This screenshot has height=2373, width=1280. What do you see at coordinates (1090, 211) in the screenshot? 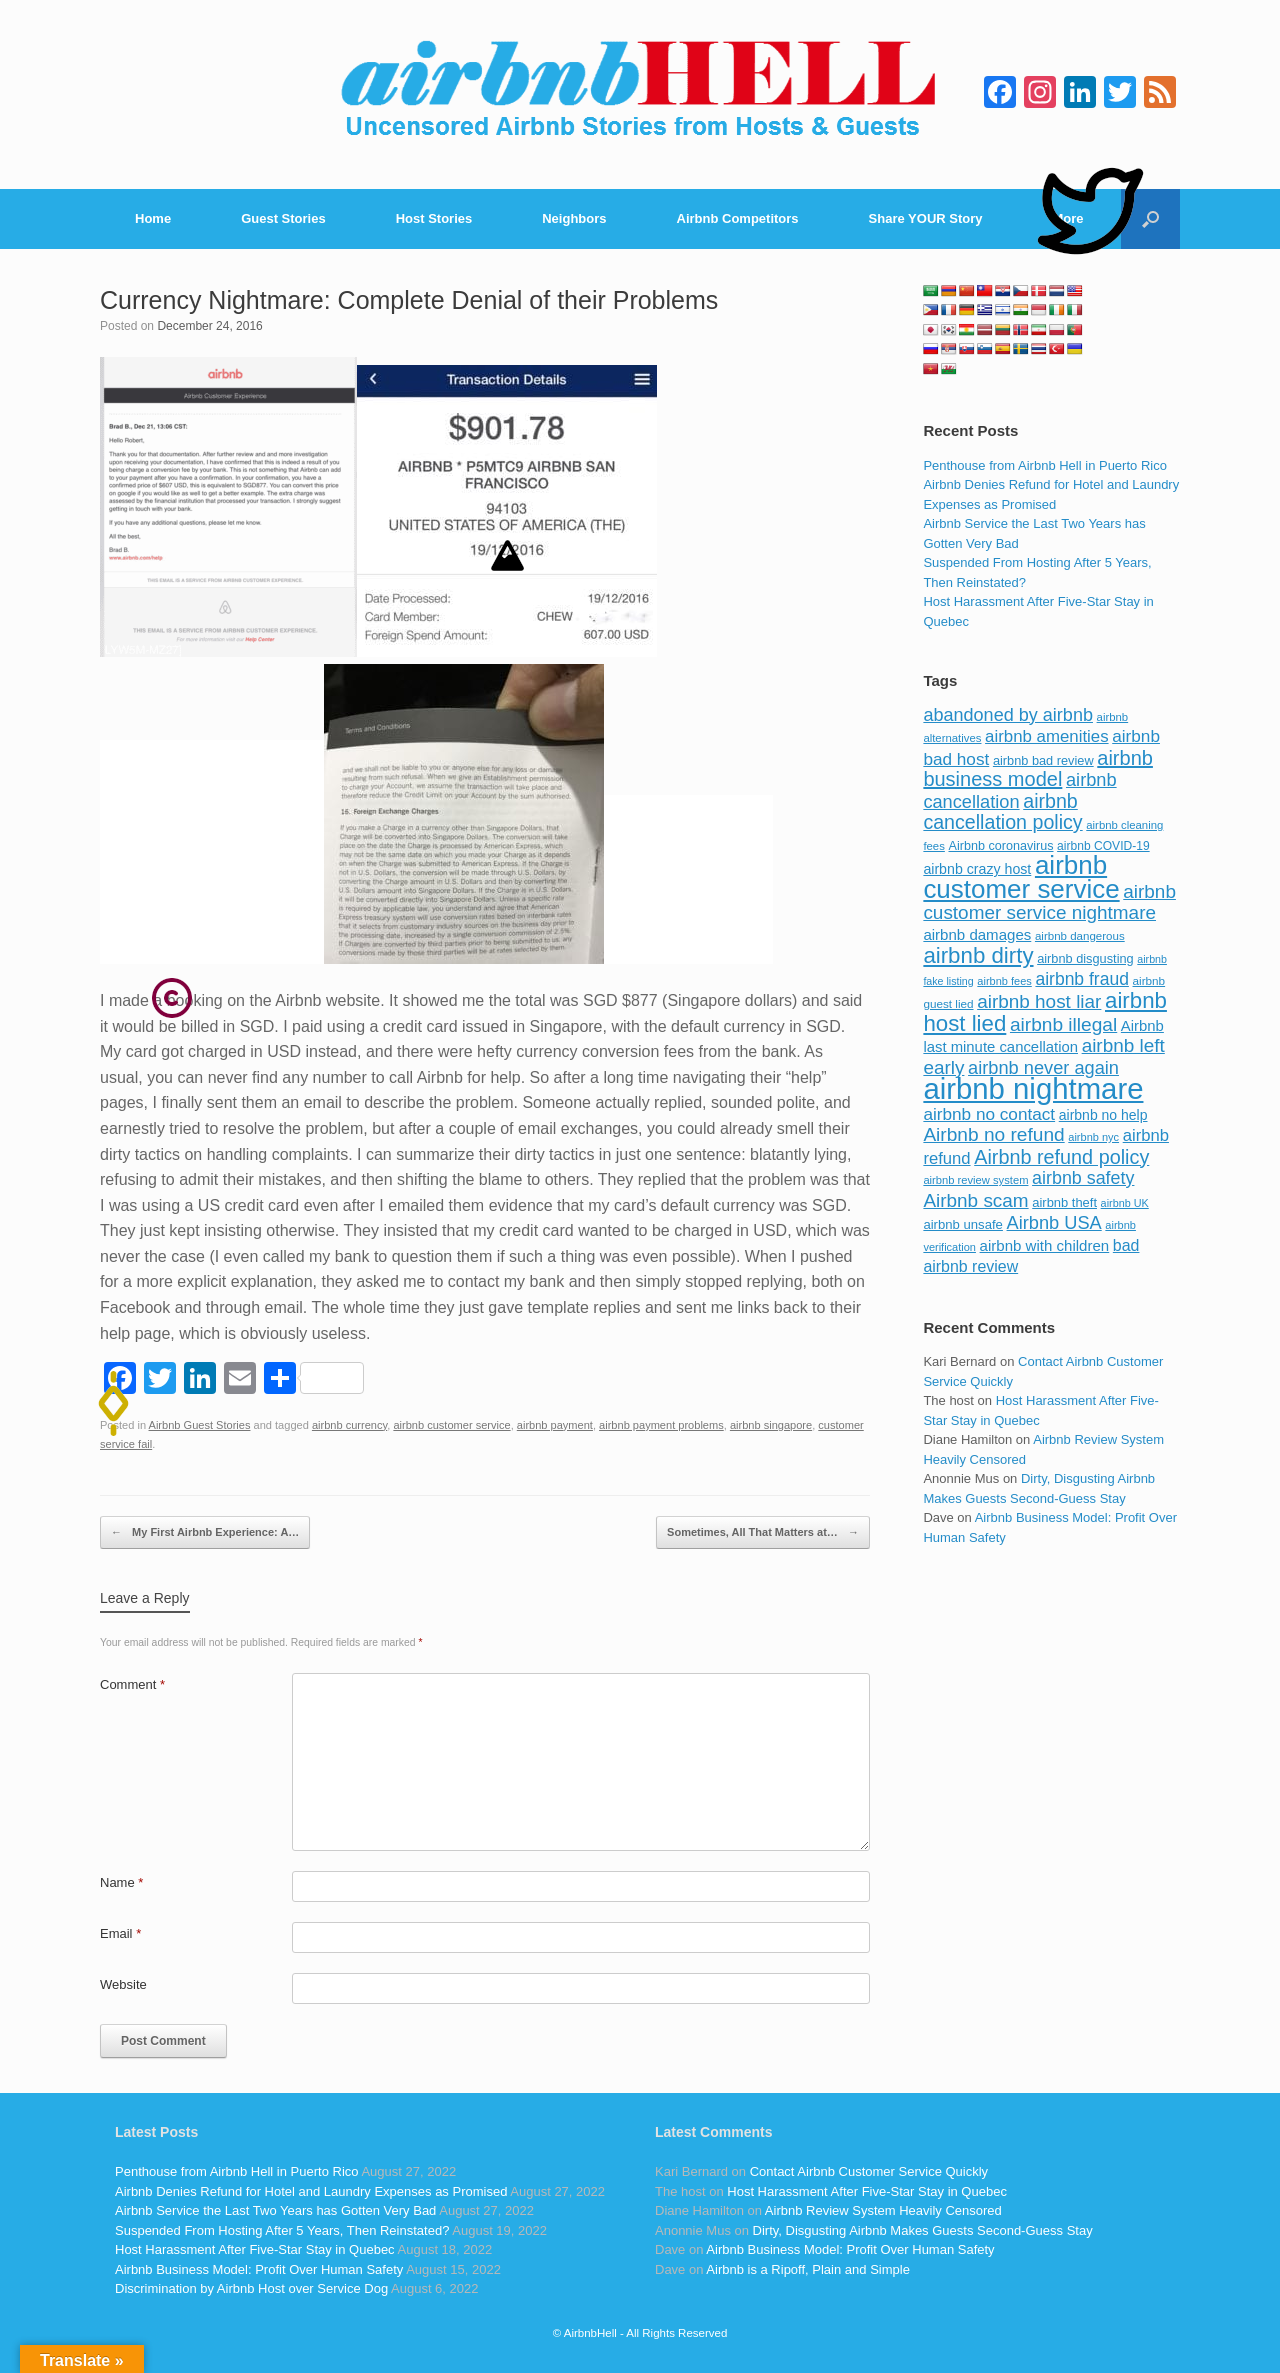
I see `share to twitter` at bounding box center [1090, 211].